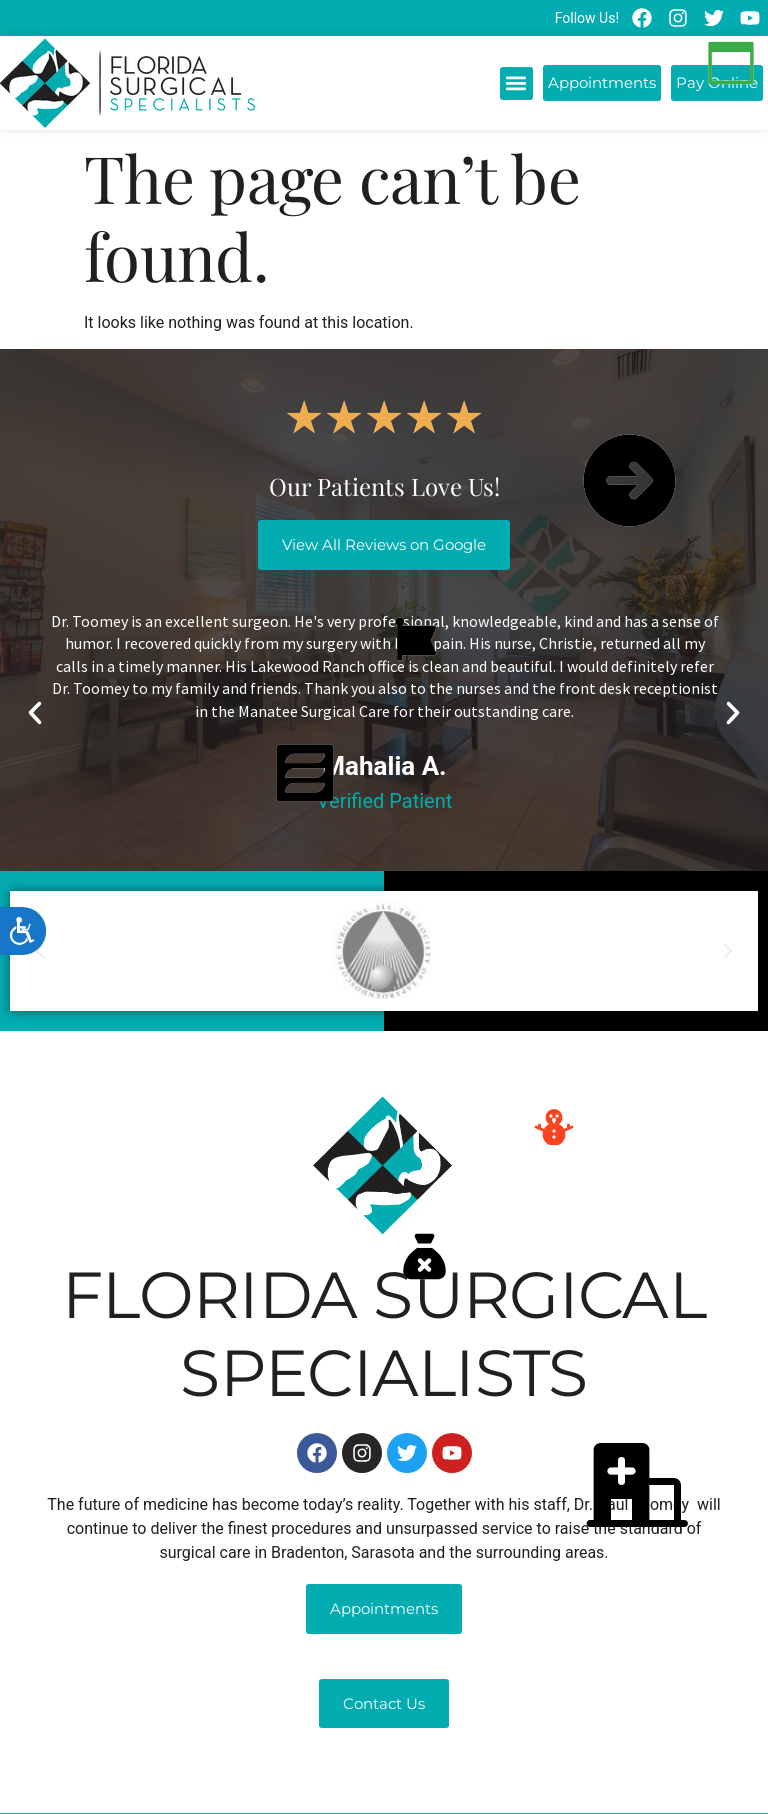  What do you see at coordinates (731, 63) in the screenshot?
I see `open browser or web application` at bounding box center [731, 63].